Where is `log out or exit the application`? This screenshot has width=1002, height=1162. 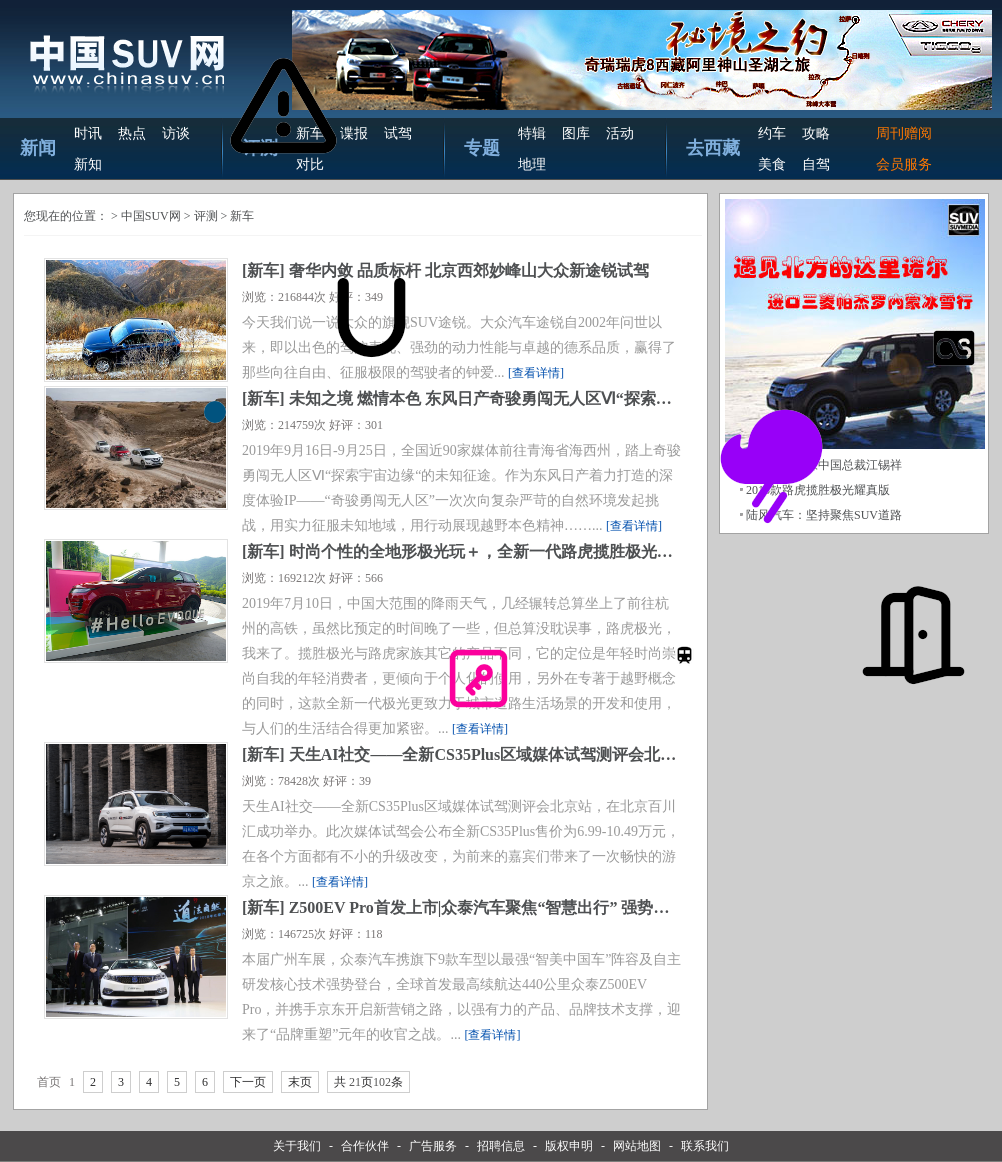
log out or exit the application is located at coordinates (913, 634).